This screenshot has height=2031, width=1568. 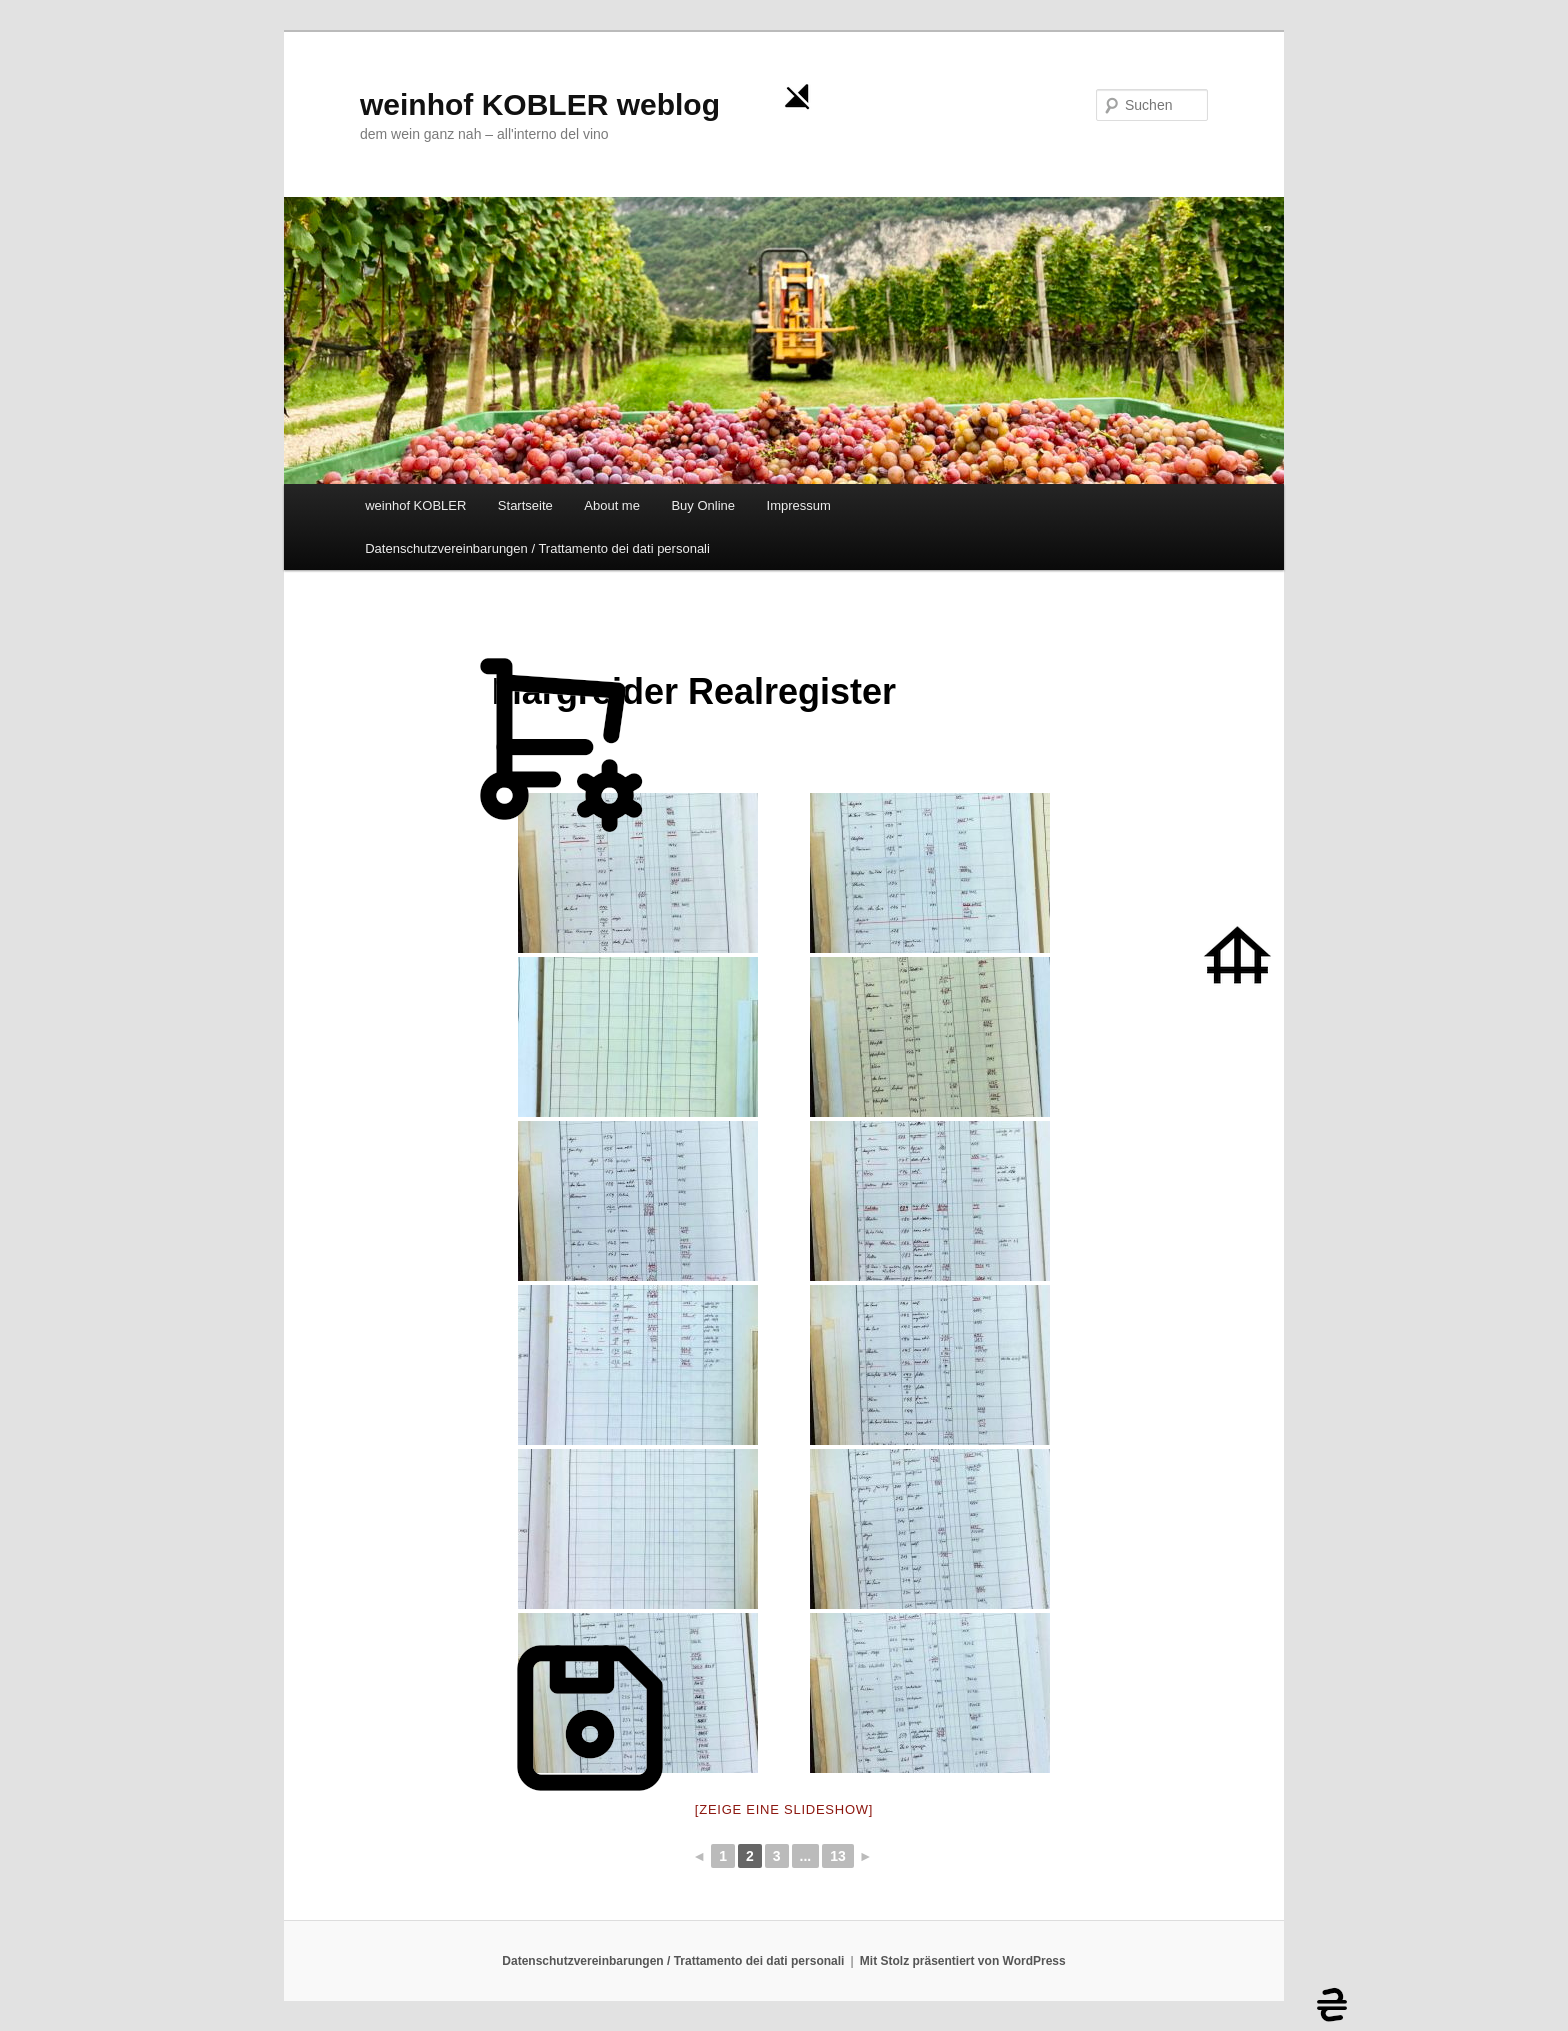 I want to click on indicates no cellular signal or mobile data unavailable, so click(x=797, y=96).